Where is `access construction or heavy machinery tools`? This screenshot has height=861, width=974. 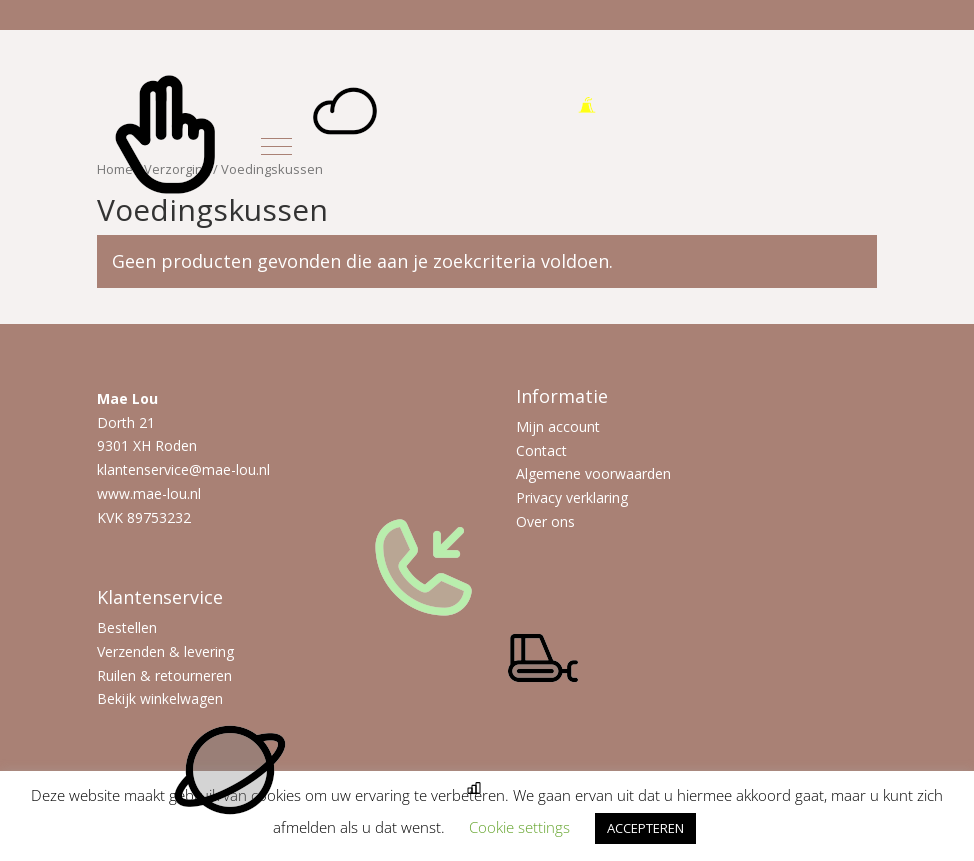 access construction or heavy machinery tools is located at coordinates (543, 658).